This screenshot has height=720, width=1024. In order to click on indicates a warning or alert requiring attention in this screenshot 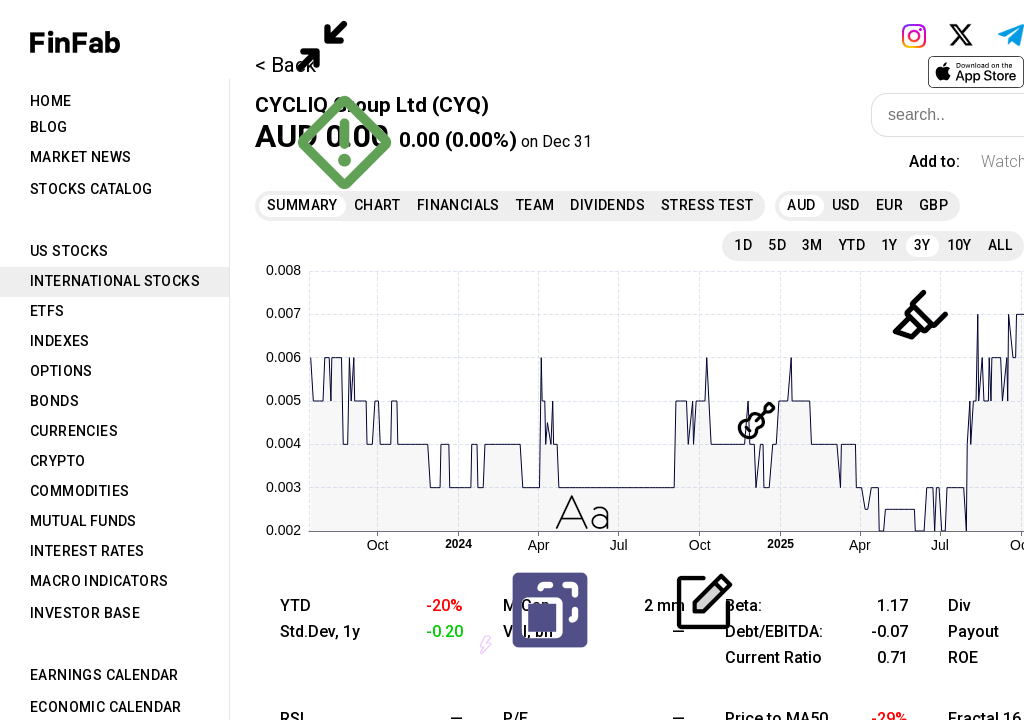, I will do `click(344, 142)`.